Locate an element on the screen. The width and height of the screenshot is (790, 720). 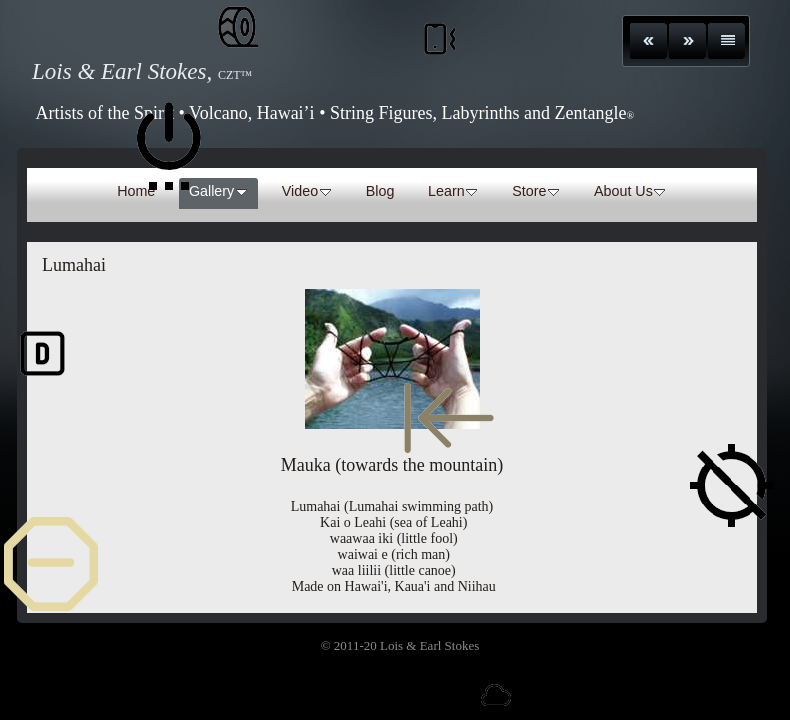
skip to the beginning of a track or playlist is located at coordinates (447, 418).